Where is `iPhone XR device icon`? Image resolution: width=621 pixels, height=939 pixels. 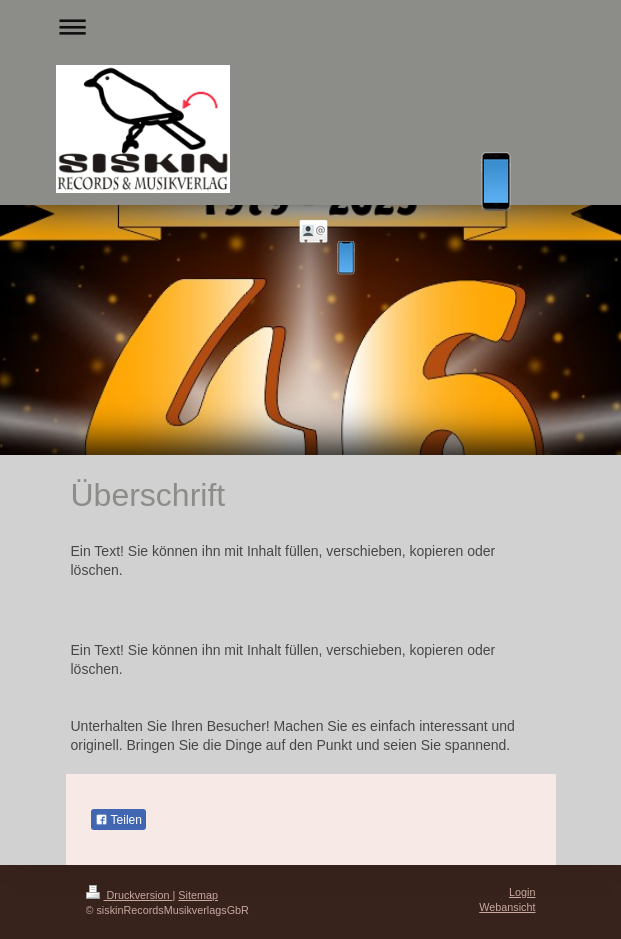 iPhone XR device icon is located at coordinates (346, 258).